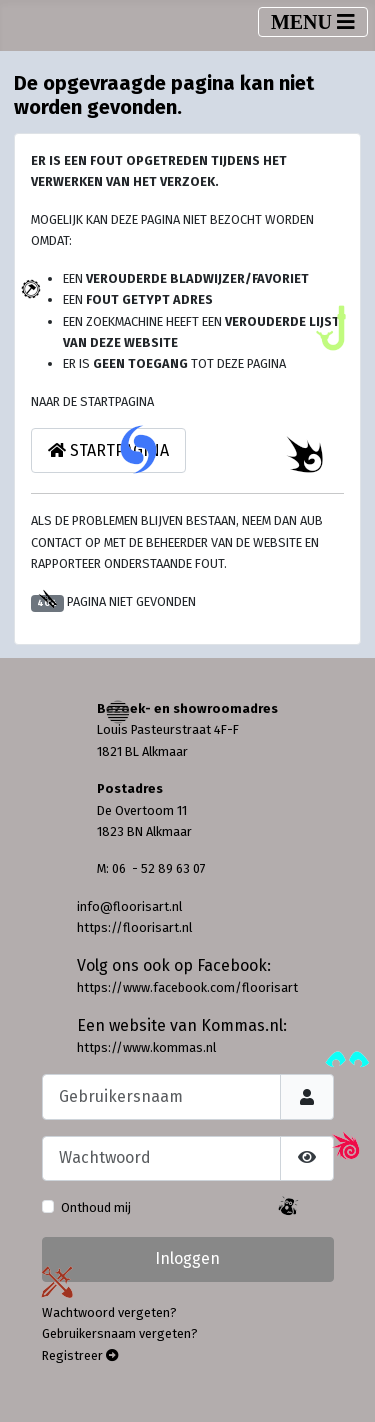  I want to click on access snorkeling or diving activities, so click(331, 328).